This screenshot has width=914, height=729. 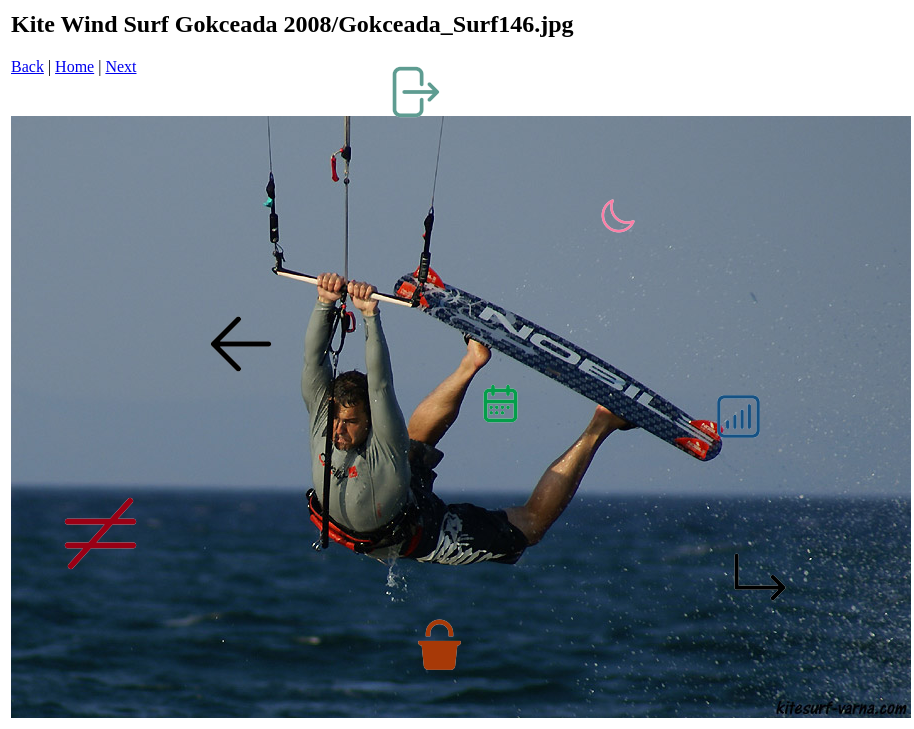 What do you see at coordinates (100, 533) in the screenshot?
I see `indicates values are not equal or a mismatch` at bounding box center [100, 533].